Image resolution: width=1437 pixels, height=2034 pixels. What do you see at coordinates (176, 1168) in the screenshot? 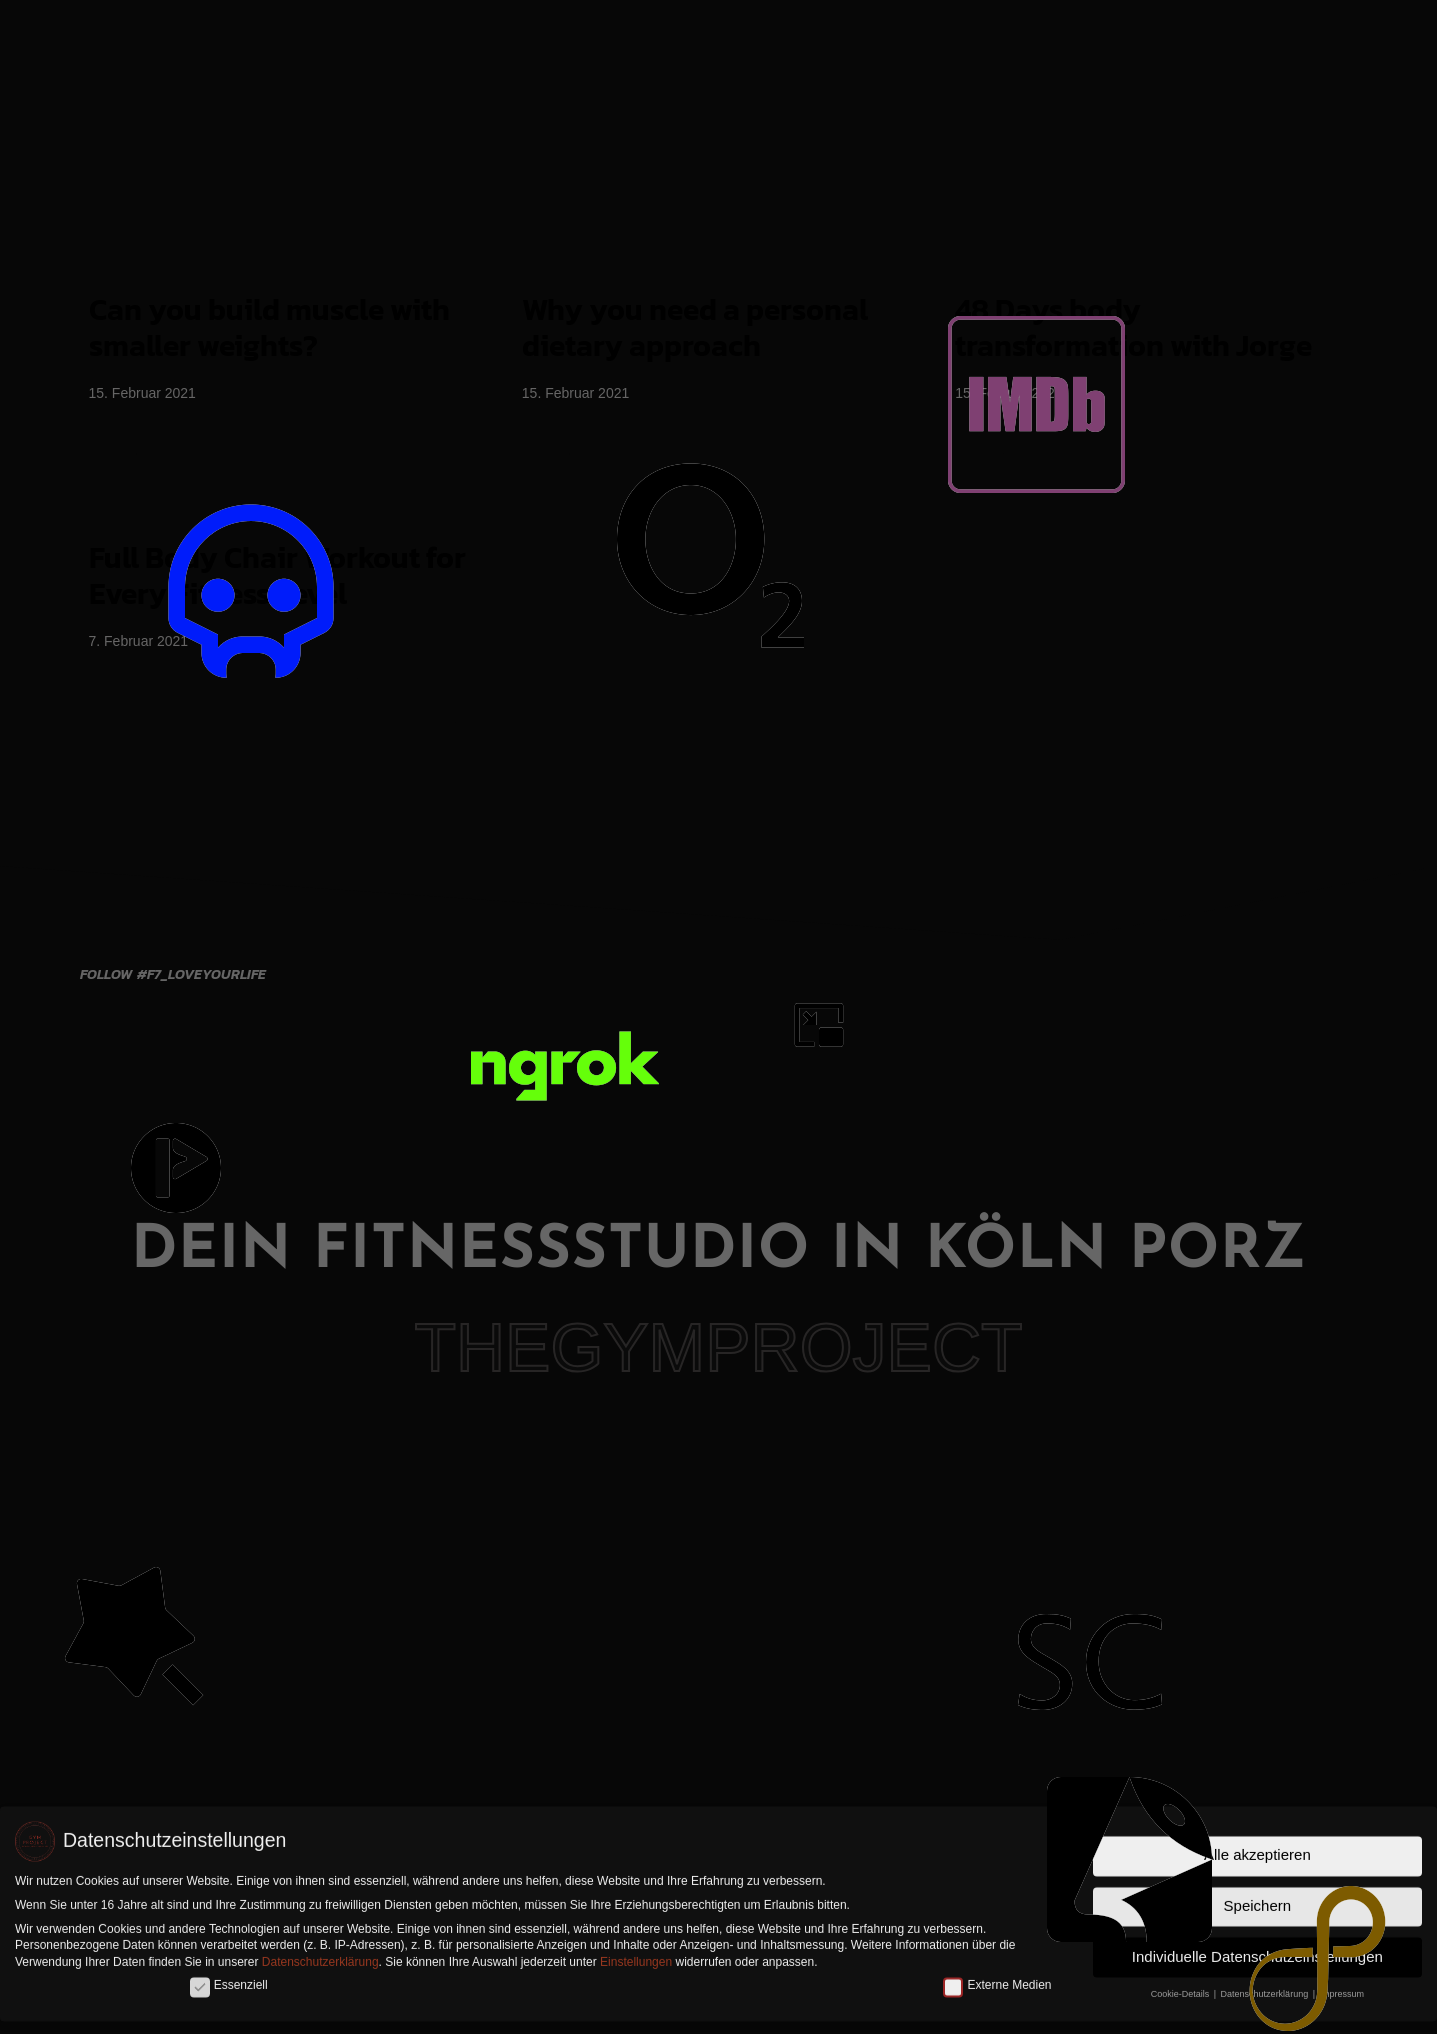
I see `open picarto.tv streaming platform` at bounding box center [176, 1168].